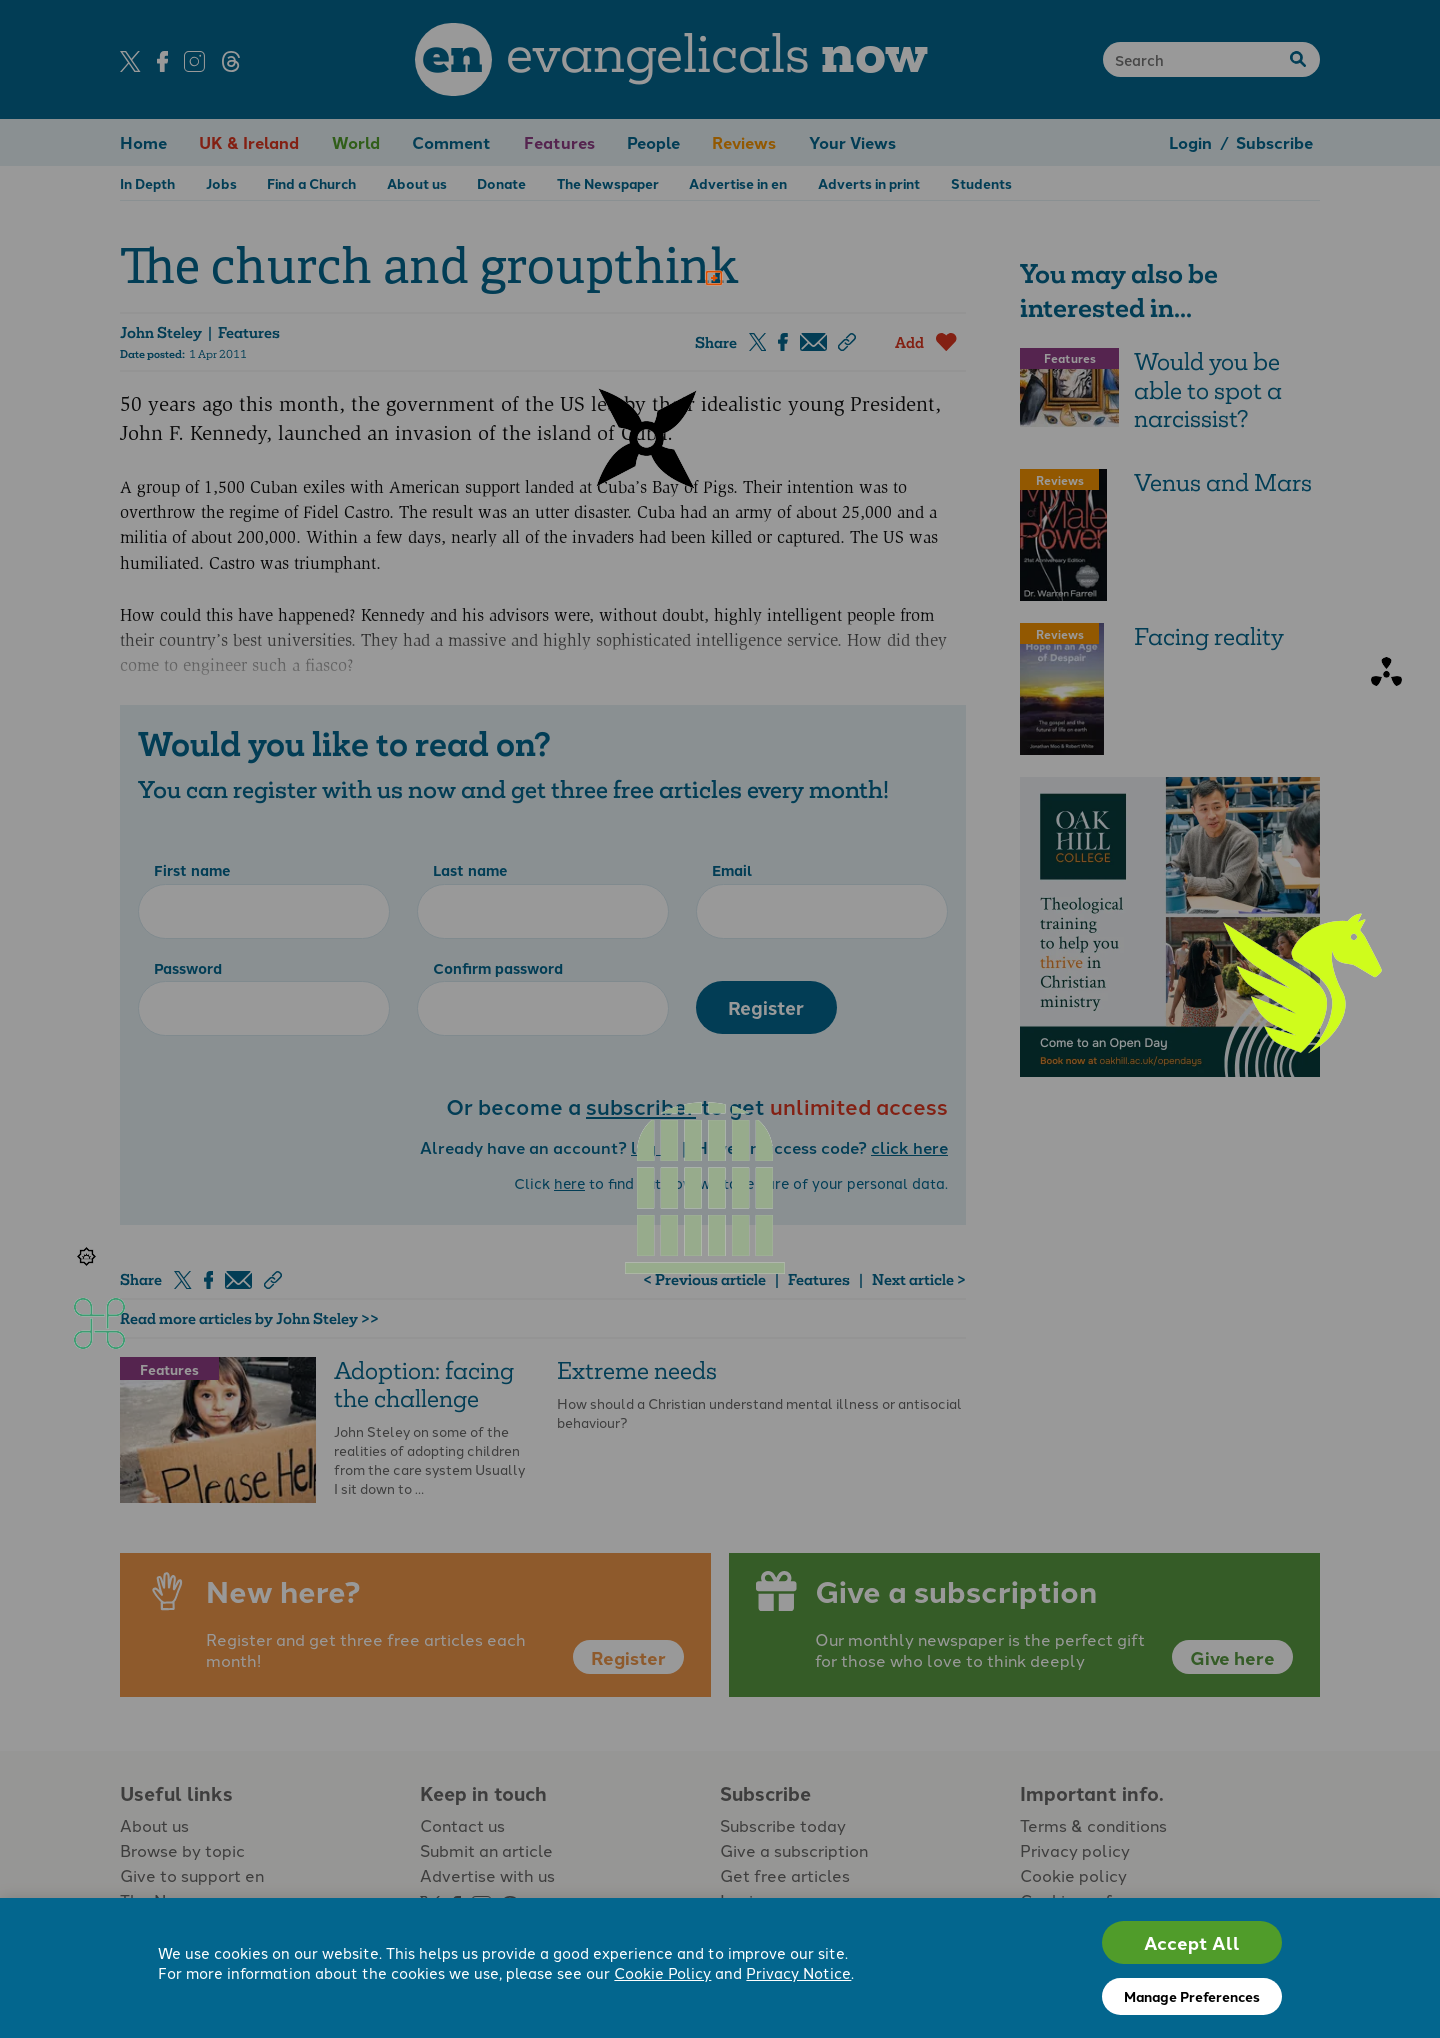 Image resolution: width=1440 pixels, height=2038 pixels. What do you see at coordinates (99, 1323) in the screenshot?
I see `command key modifier (mac keyboard shortcut)` at bounding box center [99, 1323].